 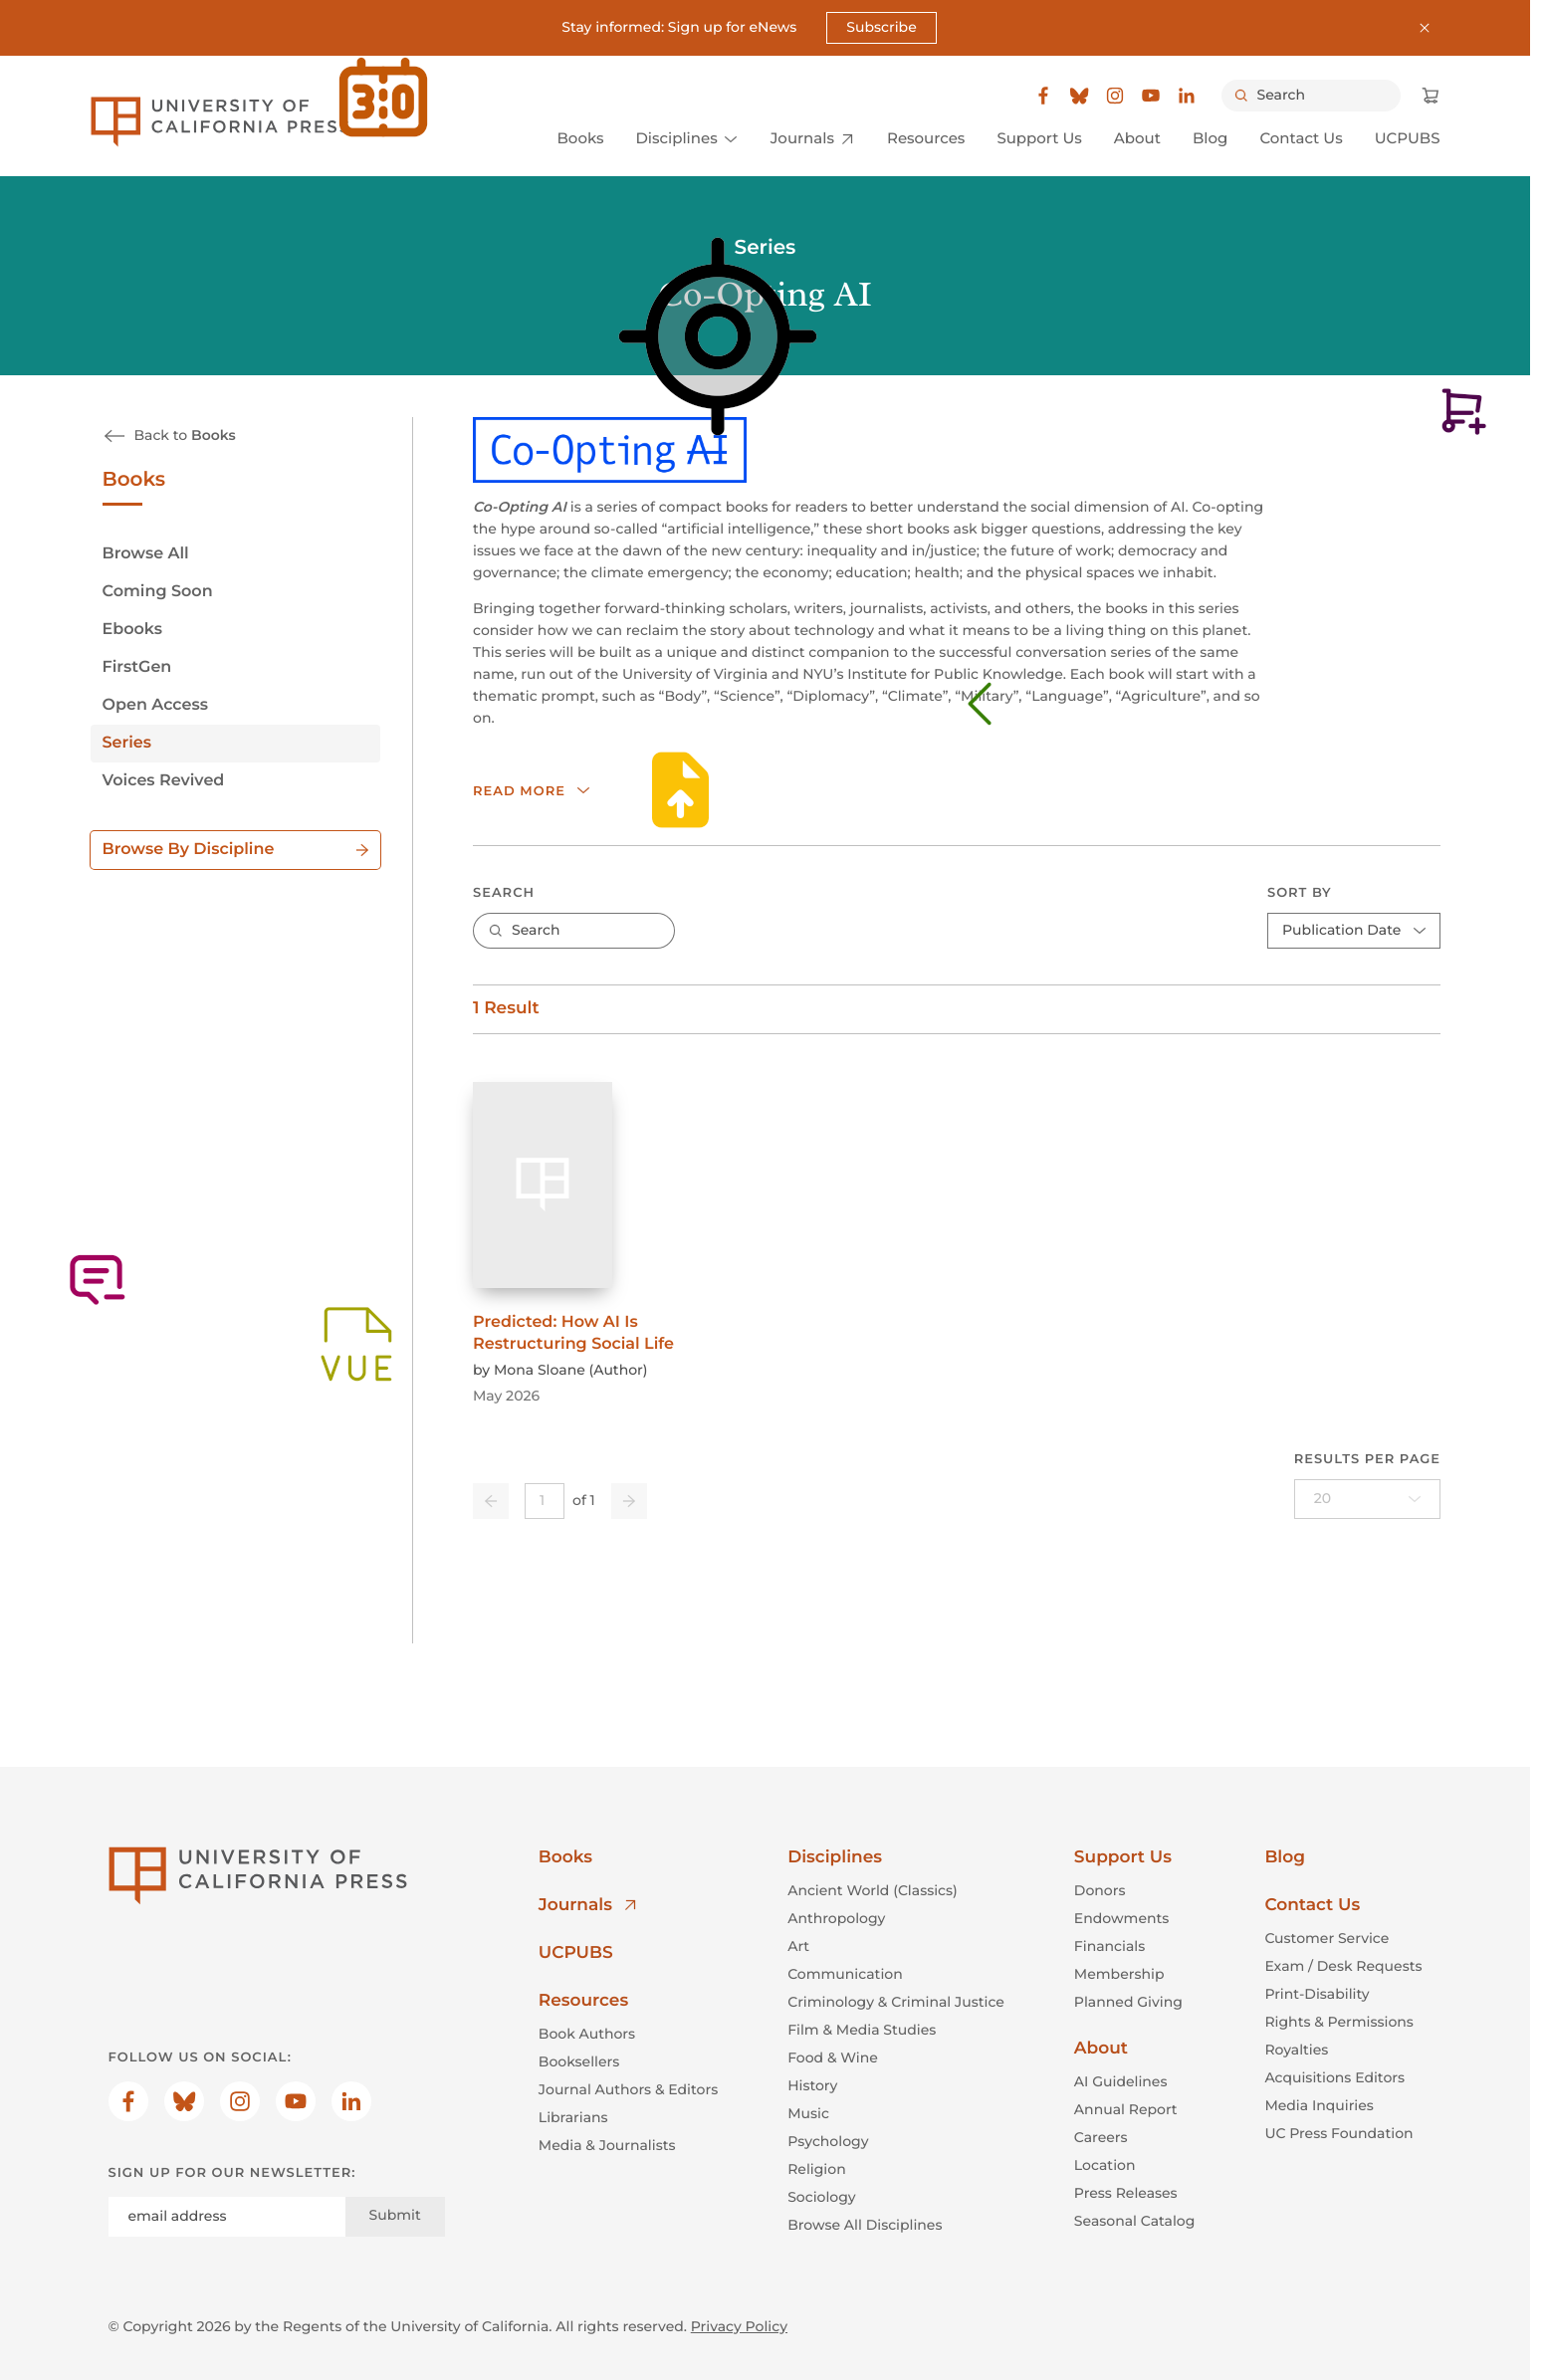 What do you see at coordinates (680, 789) in the screenshot?
I see `upload a file` at bounding box center [680, 789].